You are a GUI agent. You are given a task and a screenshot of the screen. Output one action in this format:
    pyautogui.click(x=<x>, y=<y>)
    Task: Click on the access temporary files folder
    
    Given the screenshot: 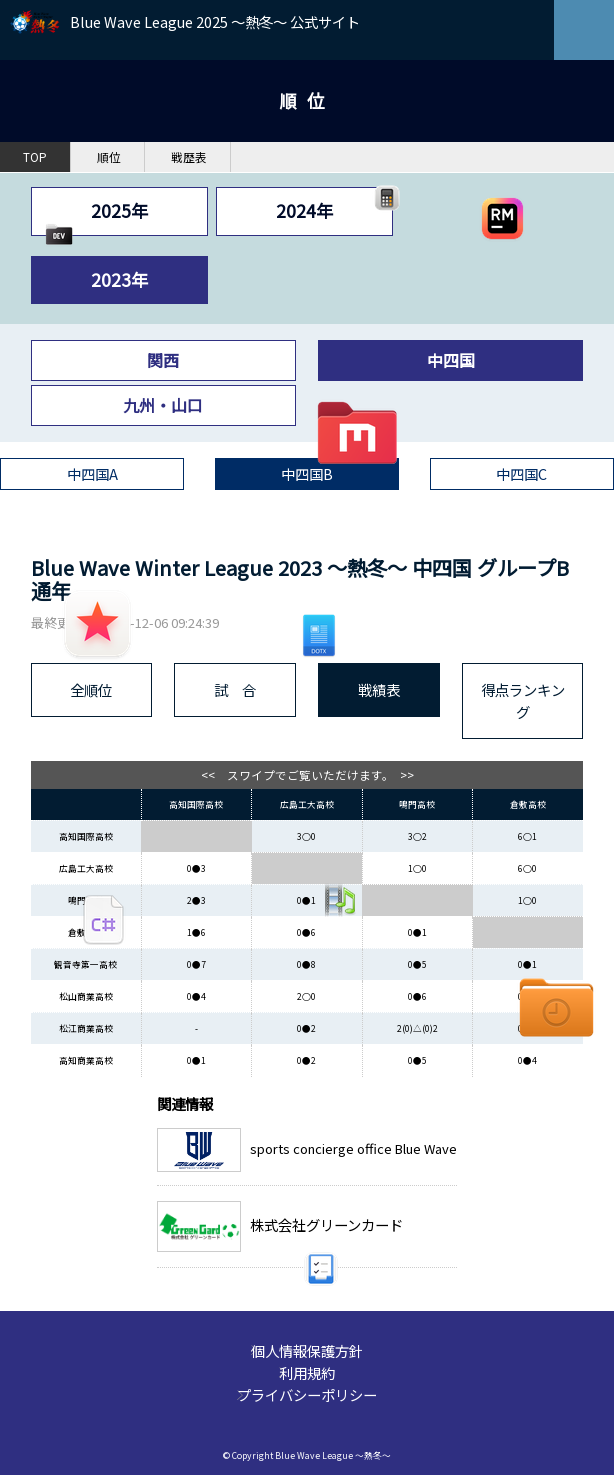 What is the action you would take?
    pyautogui.click(x=556, y=1007)
    